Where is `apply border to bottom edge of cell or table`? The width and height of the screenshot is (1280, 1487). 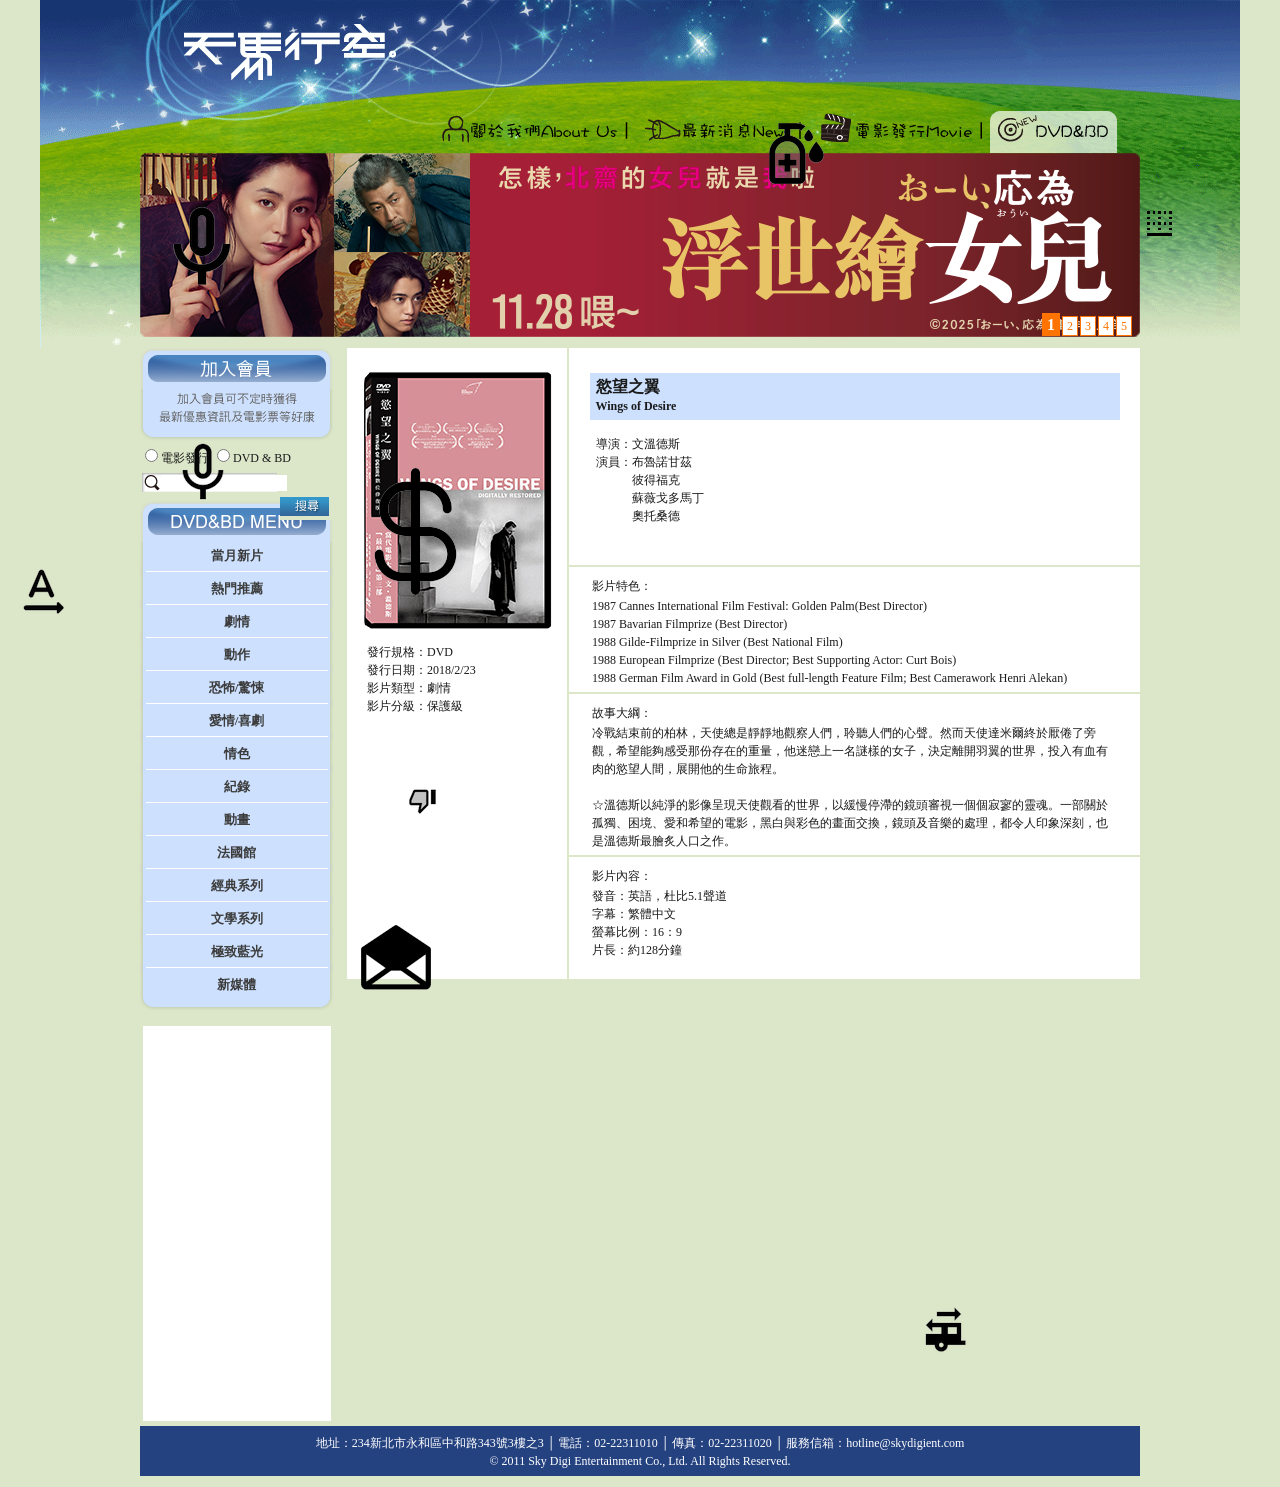
apply border to bottom edge of cell or table is located at coordinates (1159, 223).